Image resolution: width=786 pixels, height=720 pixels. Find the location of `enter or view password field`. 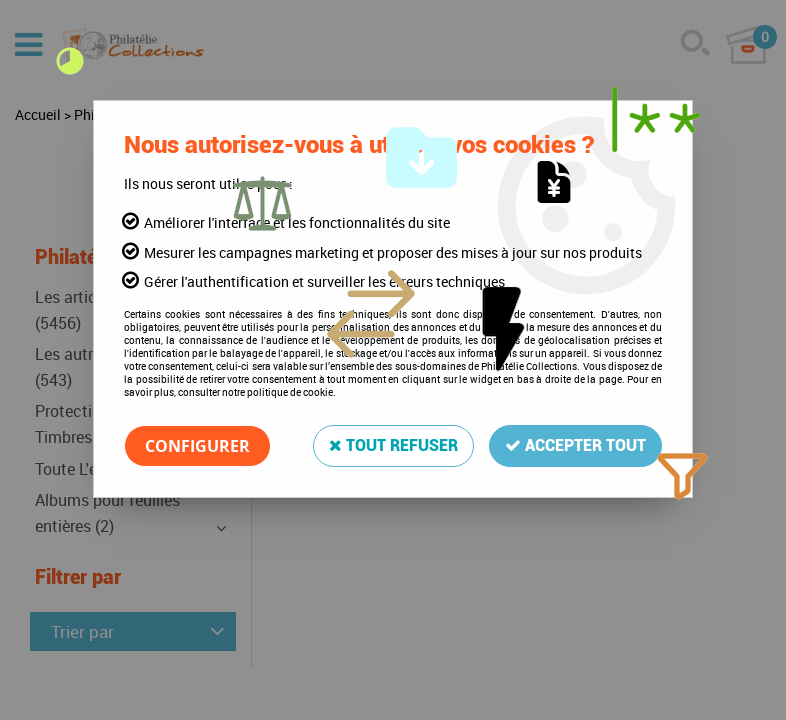

enter or view password field is located at coordinates (651, 119).